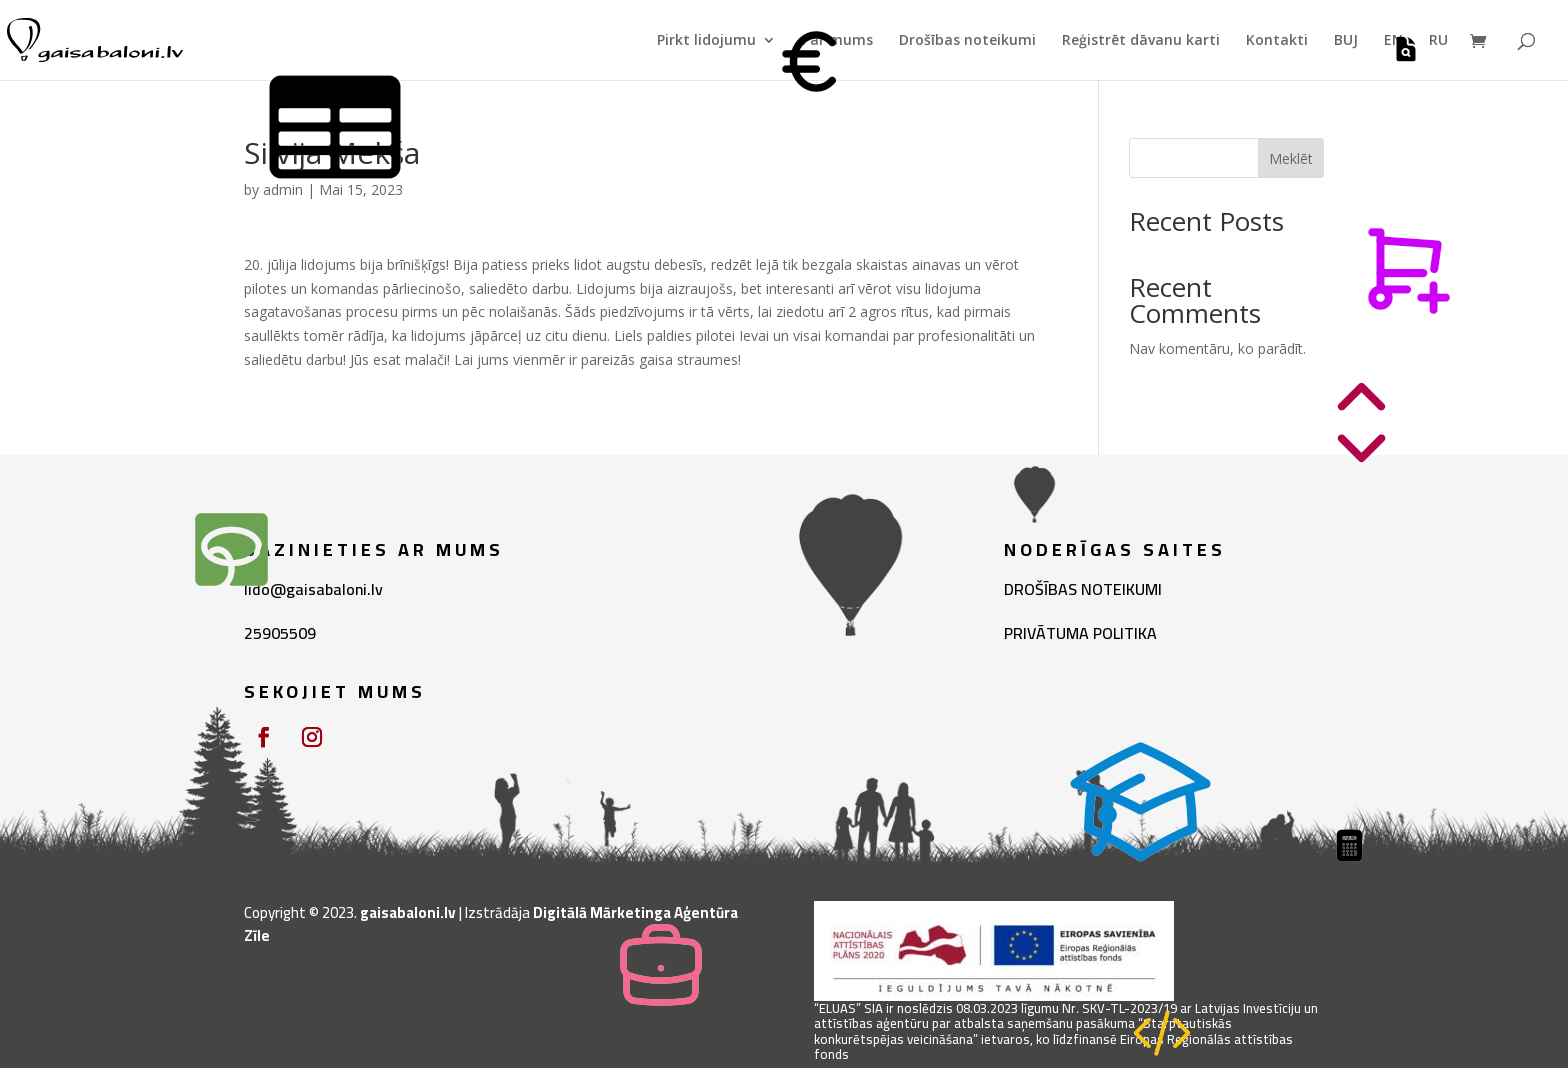 This screenshot has height=1068, width=1568. Describe the element at coordinates (1405, 269) in the screenshot. I see `add item to shopping cart` at that location.